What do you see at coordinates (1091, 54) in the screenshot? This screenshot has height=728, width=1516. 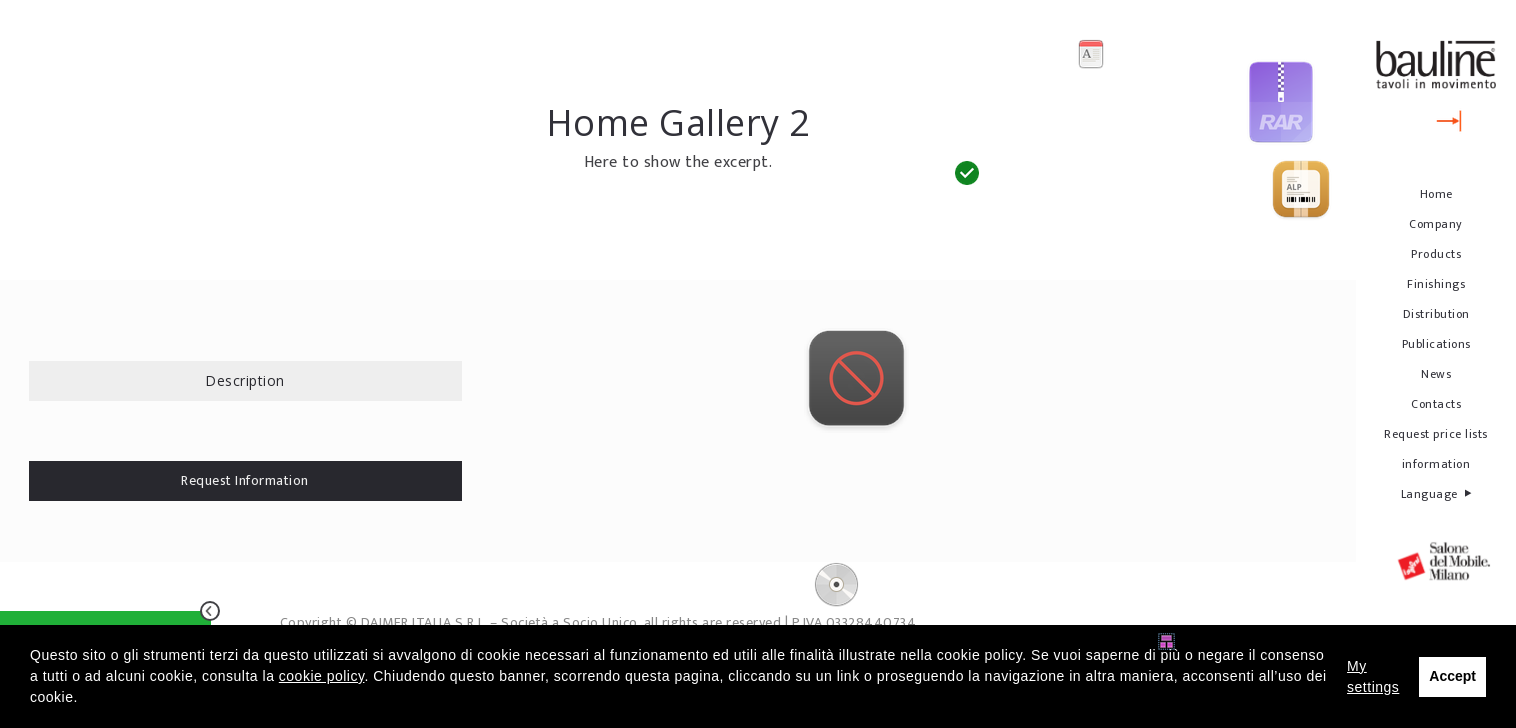 I see `open ebook reader application` at bounding box center [1091, 54].